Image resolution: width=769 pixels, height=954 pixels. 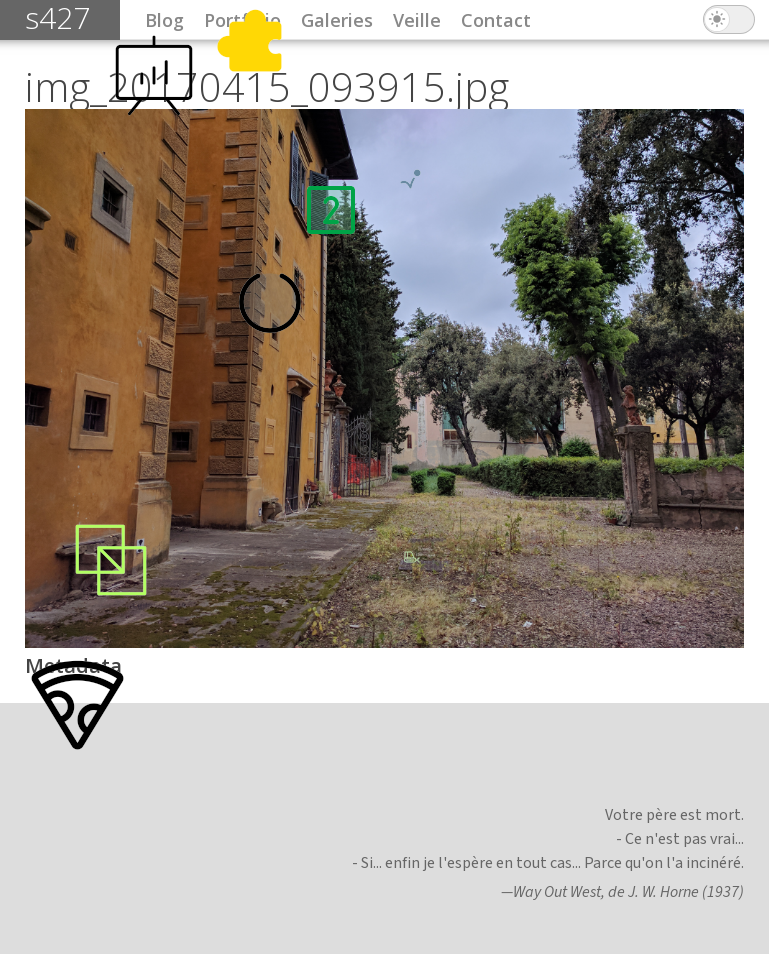 What do you see at coordinates (412, 557) in the screenshot?
I see `access construction or heavy equipment tools` at bounding box center [412, 557].